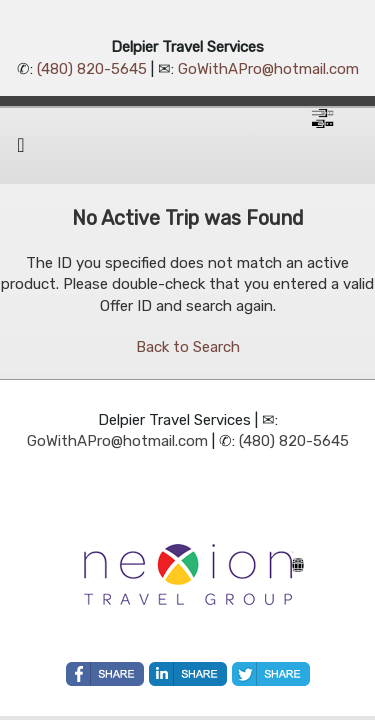 The image size is (375, 720). I want to click on inventory item representing storage or containers, so click(298, 565).